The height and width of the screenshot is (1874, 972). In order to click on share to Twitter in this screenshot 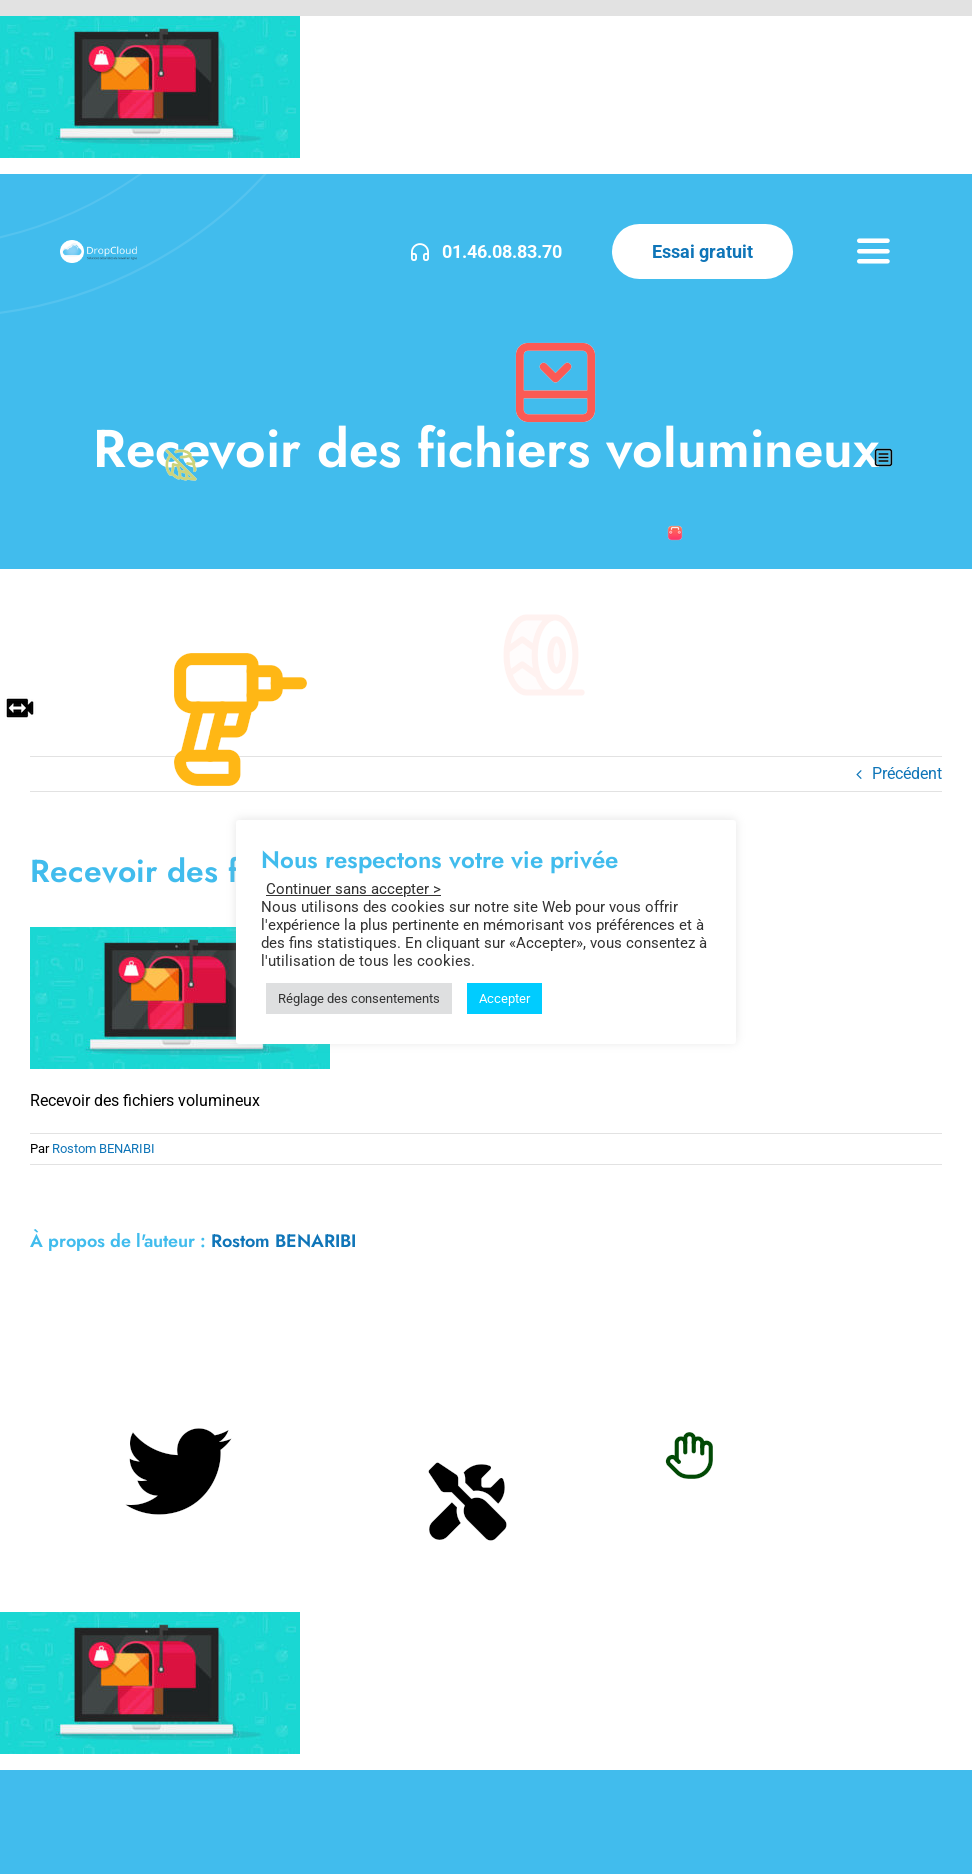, I will do `click(178, 1470)`.